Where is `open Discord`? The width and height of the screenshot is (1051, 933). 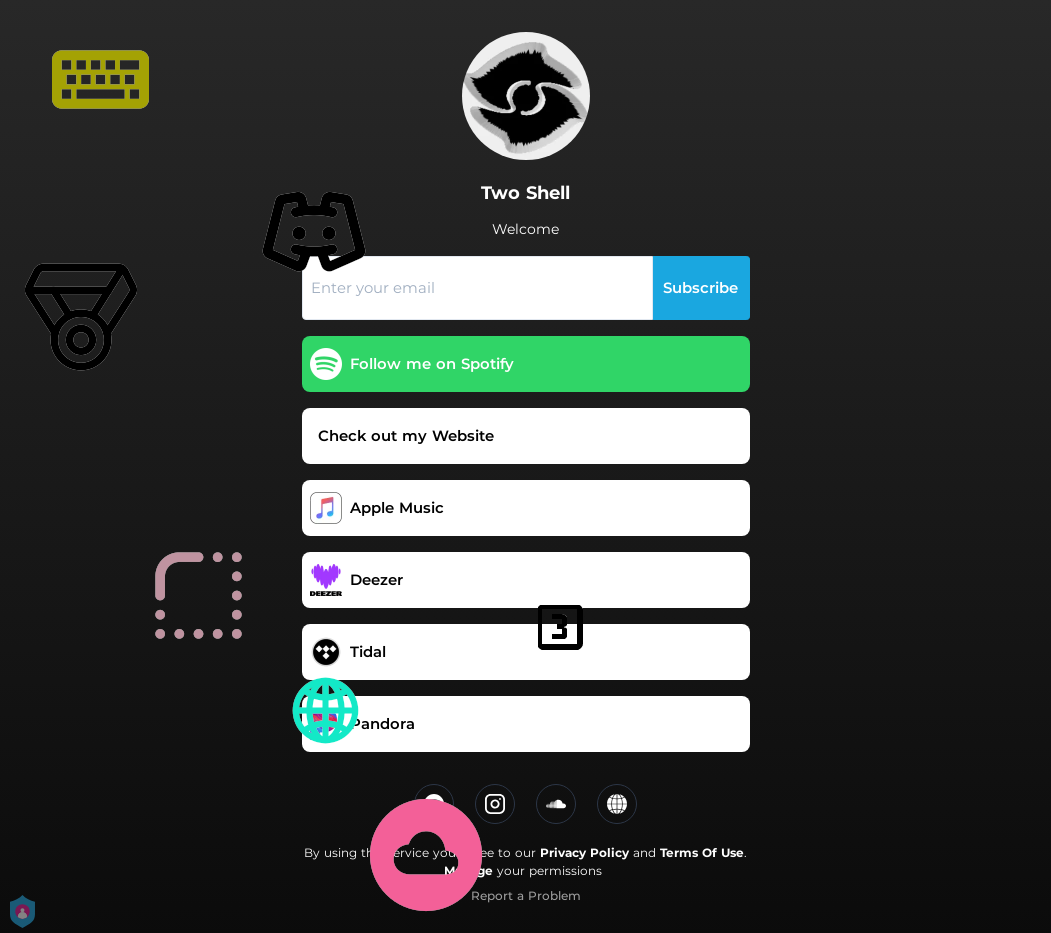 open Discord is located at coordinates (314, 230).